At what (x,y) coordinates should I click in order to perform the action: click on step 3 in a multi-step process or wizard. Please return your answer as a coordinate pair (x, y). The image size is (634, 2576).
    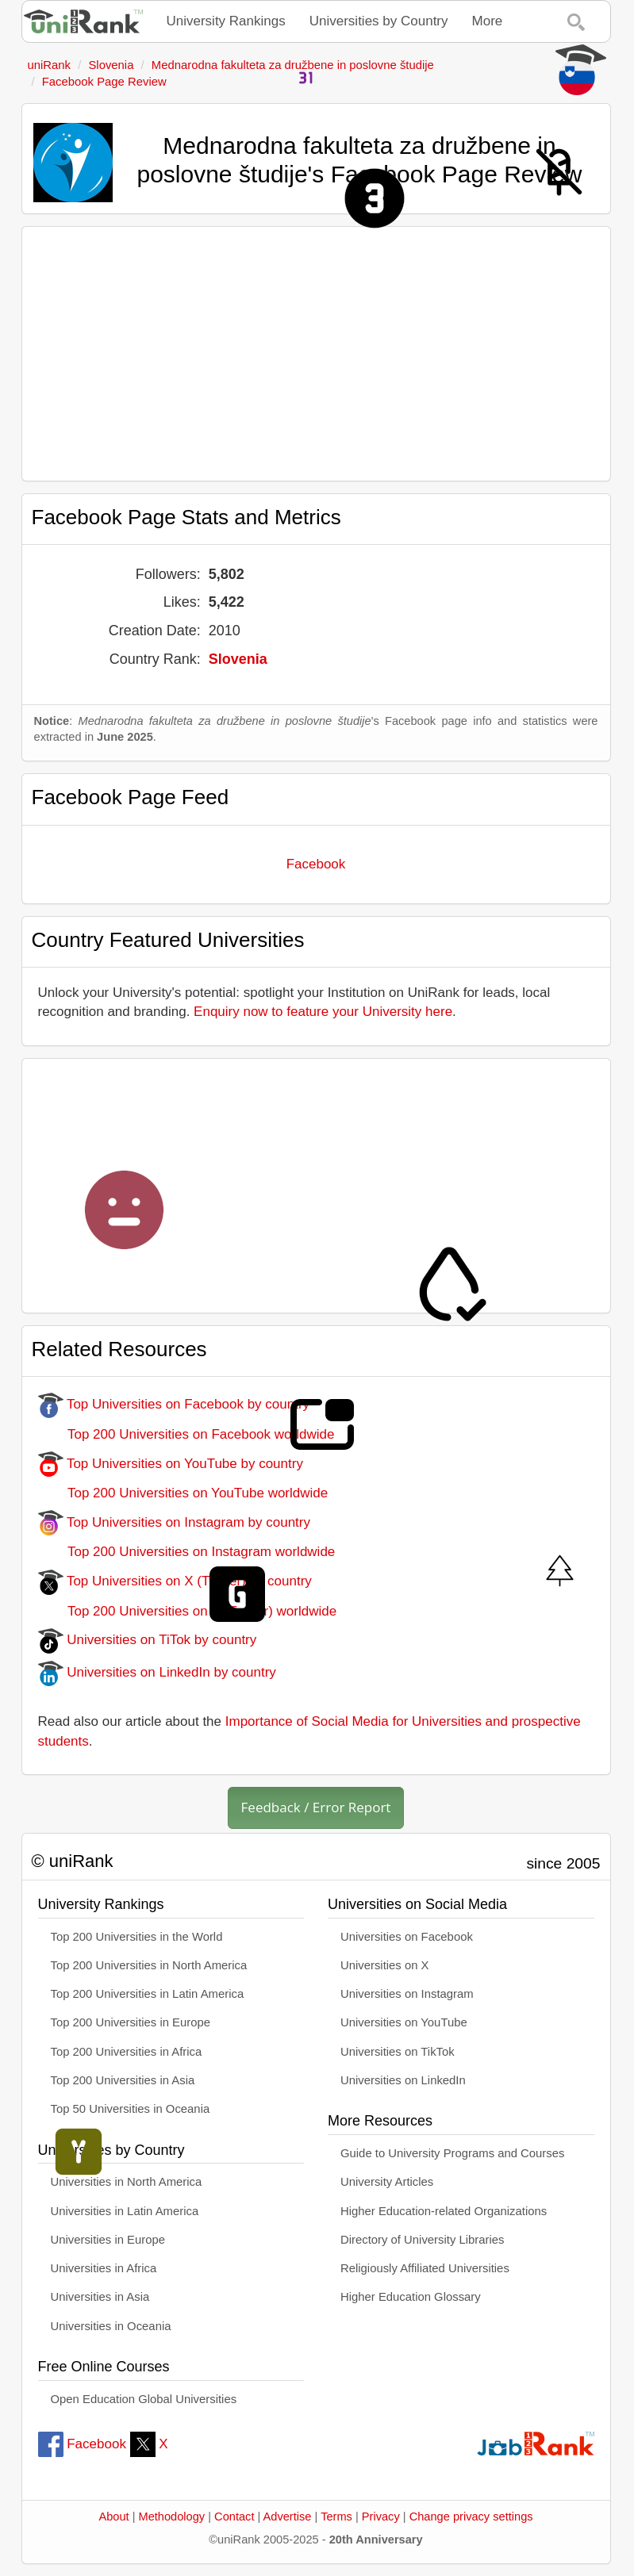
    Looking at the image, I should click on (375, 198).